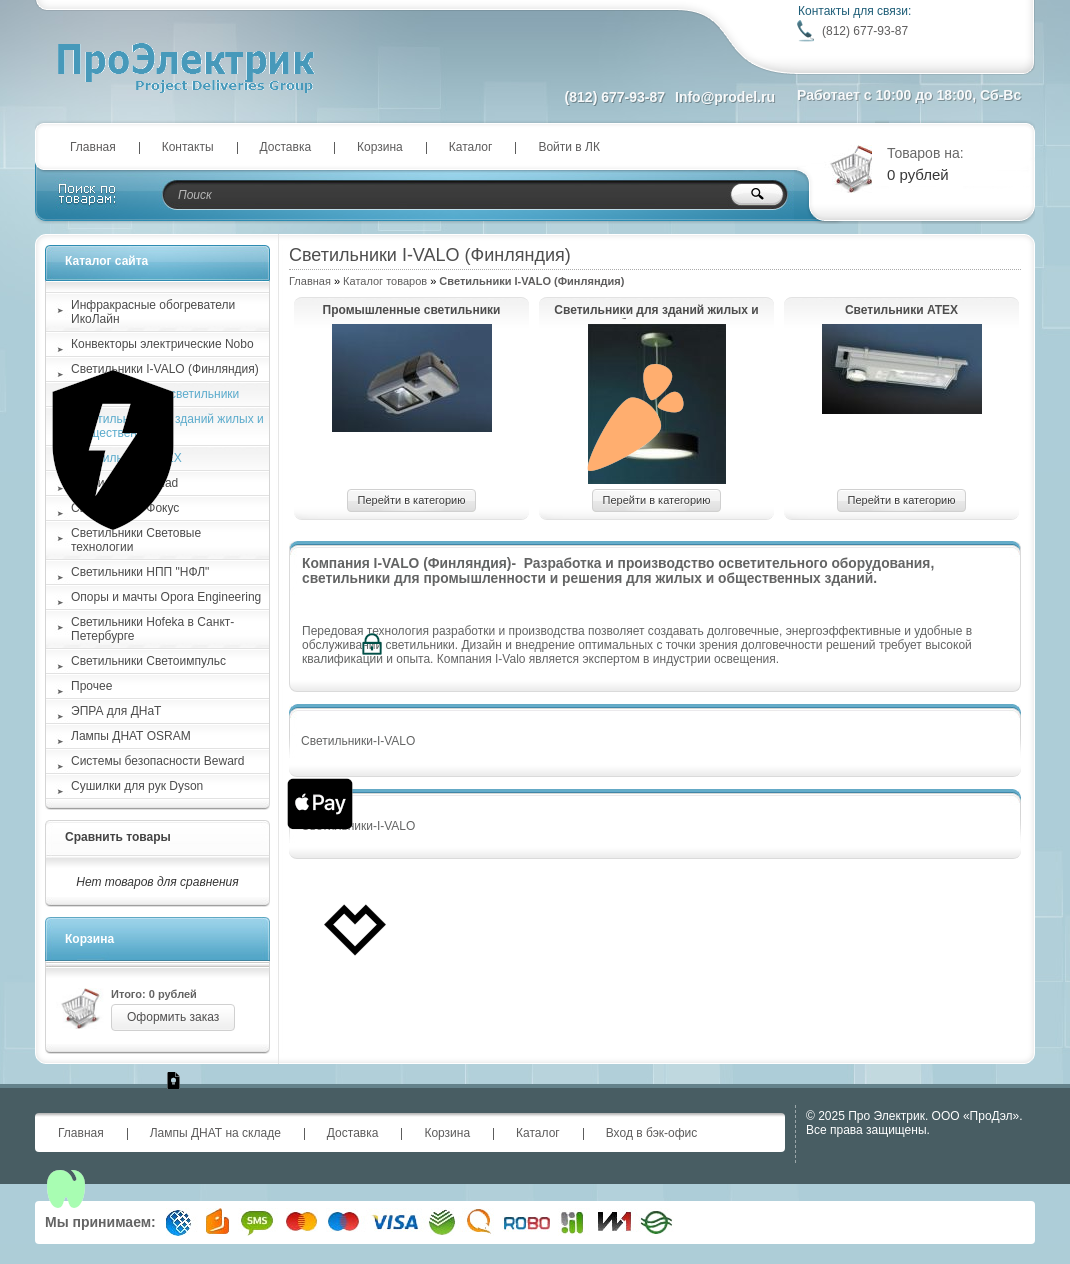  I want to click on open the Instacart app, so click(635, 417).